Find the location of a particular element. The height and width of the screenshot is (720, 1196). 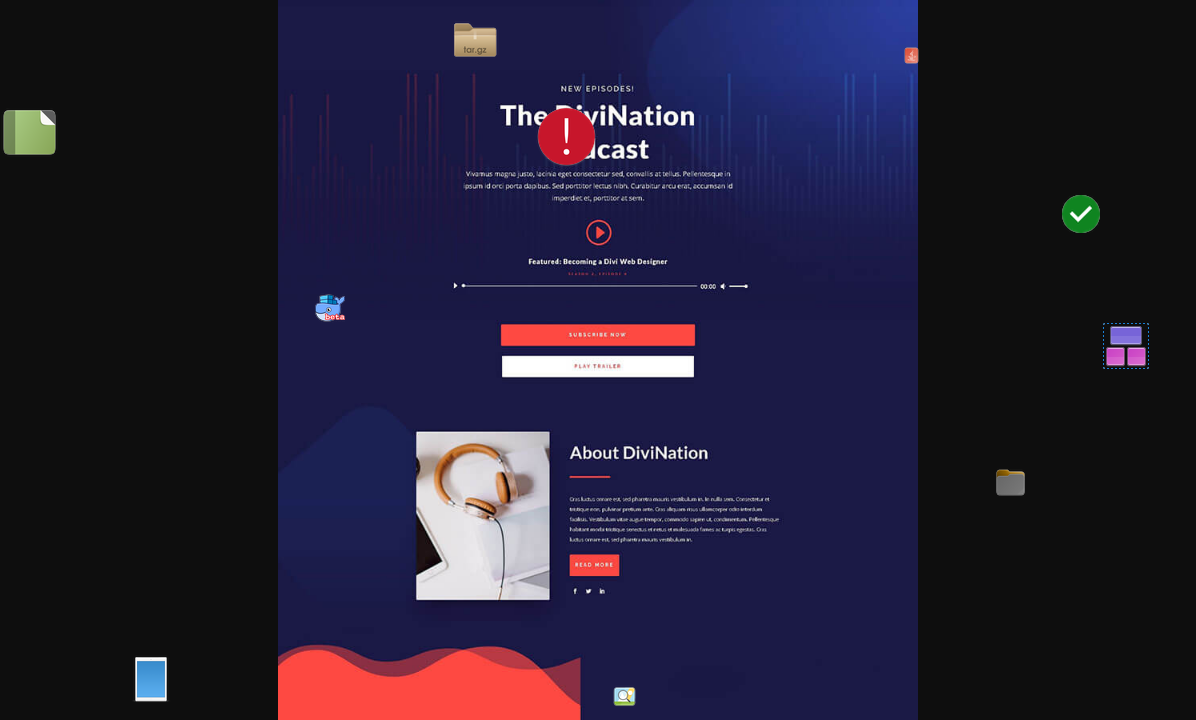

open folder to view contents is located at coordinates (1010, 482).